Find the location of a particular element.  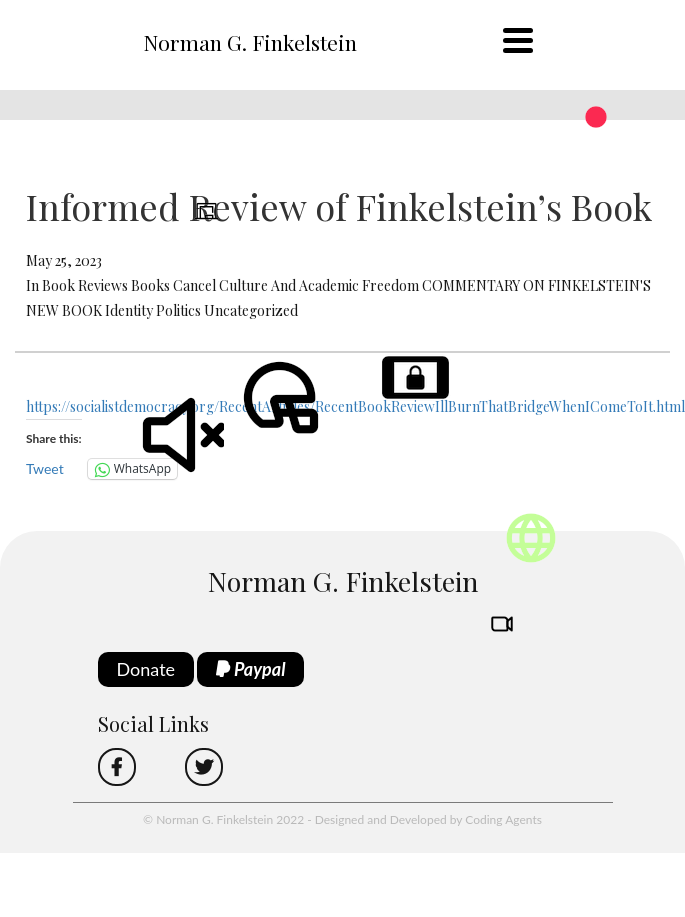

mute audio is located at coordinates (180, 435).